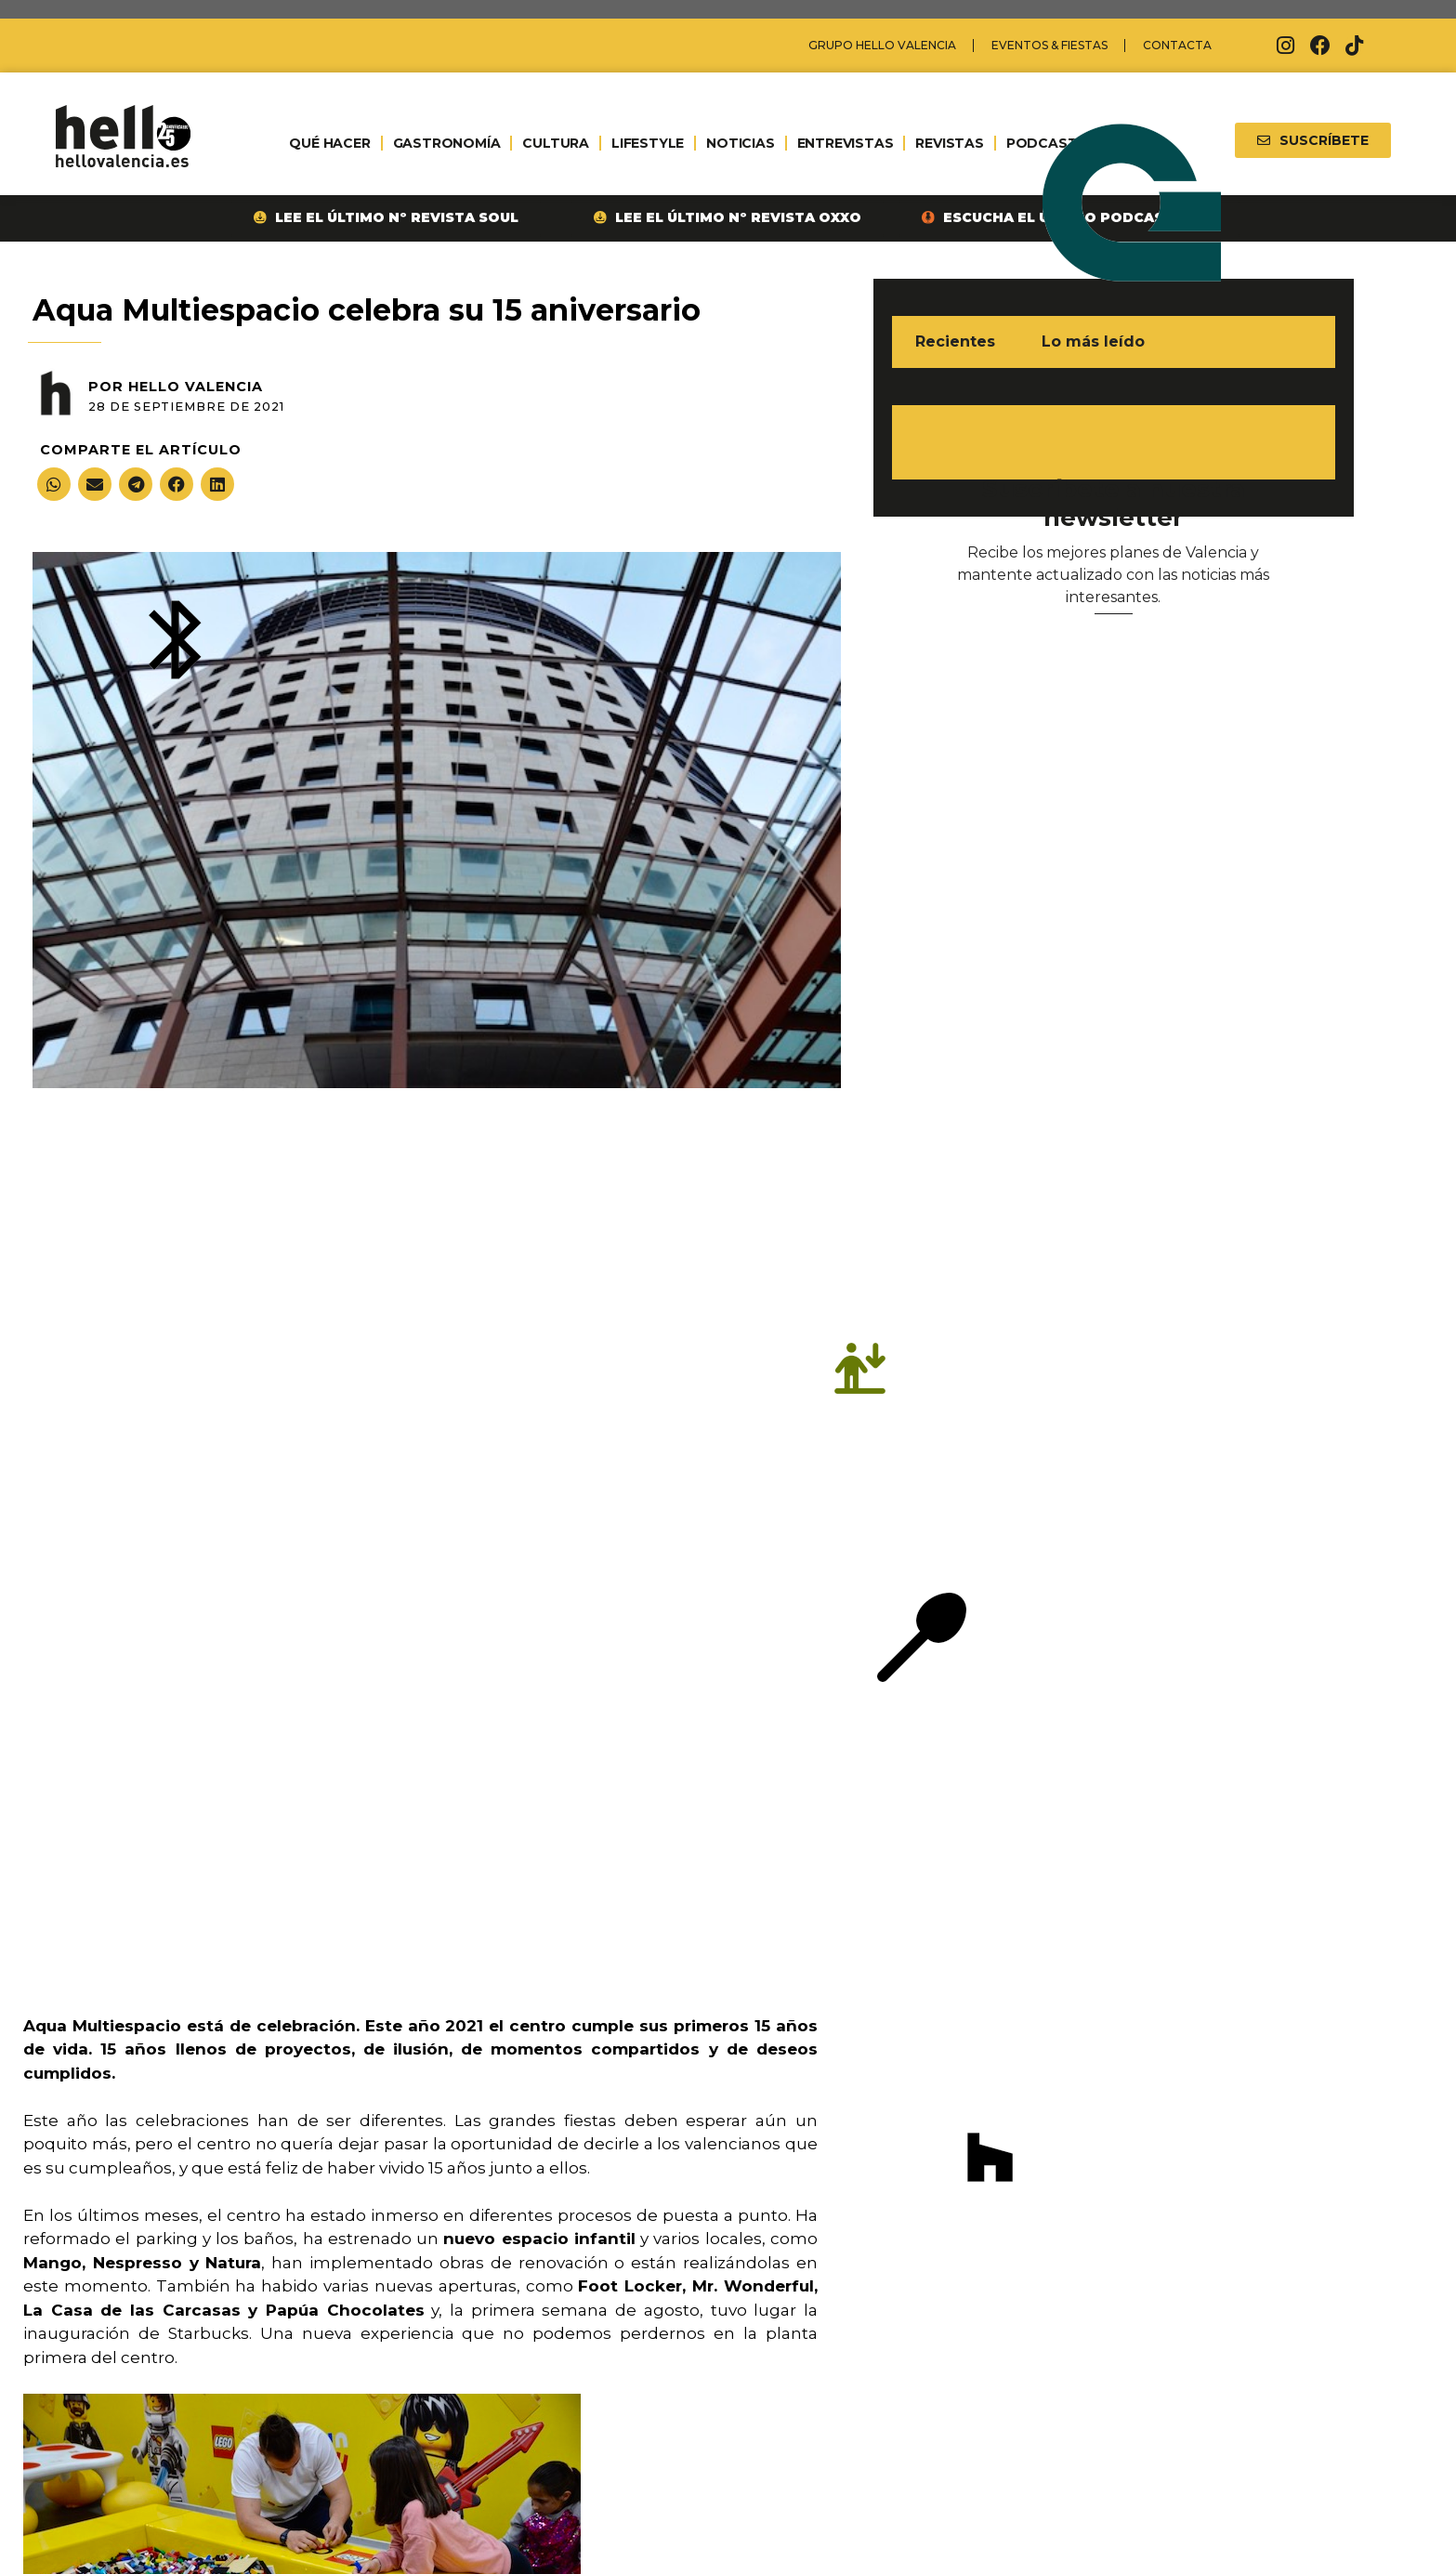 This screenshot has width=1456, height=2574. I want to click on link to Appwrite backend services, so click(1132, 203).